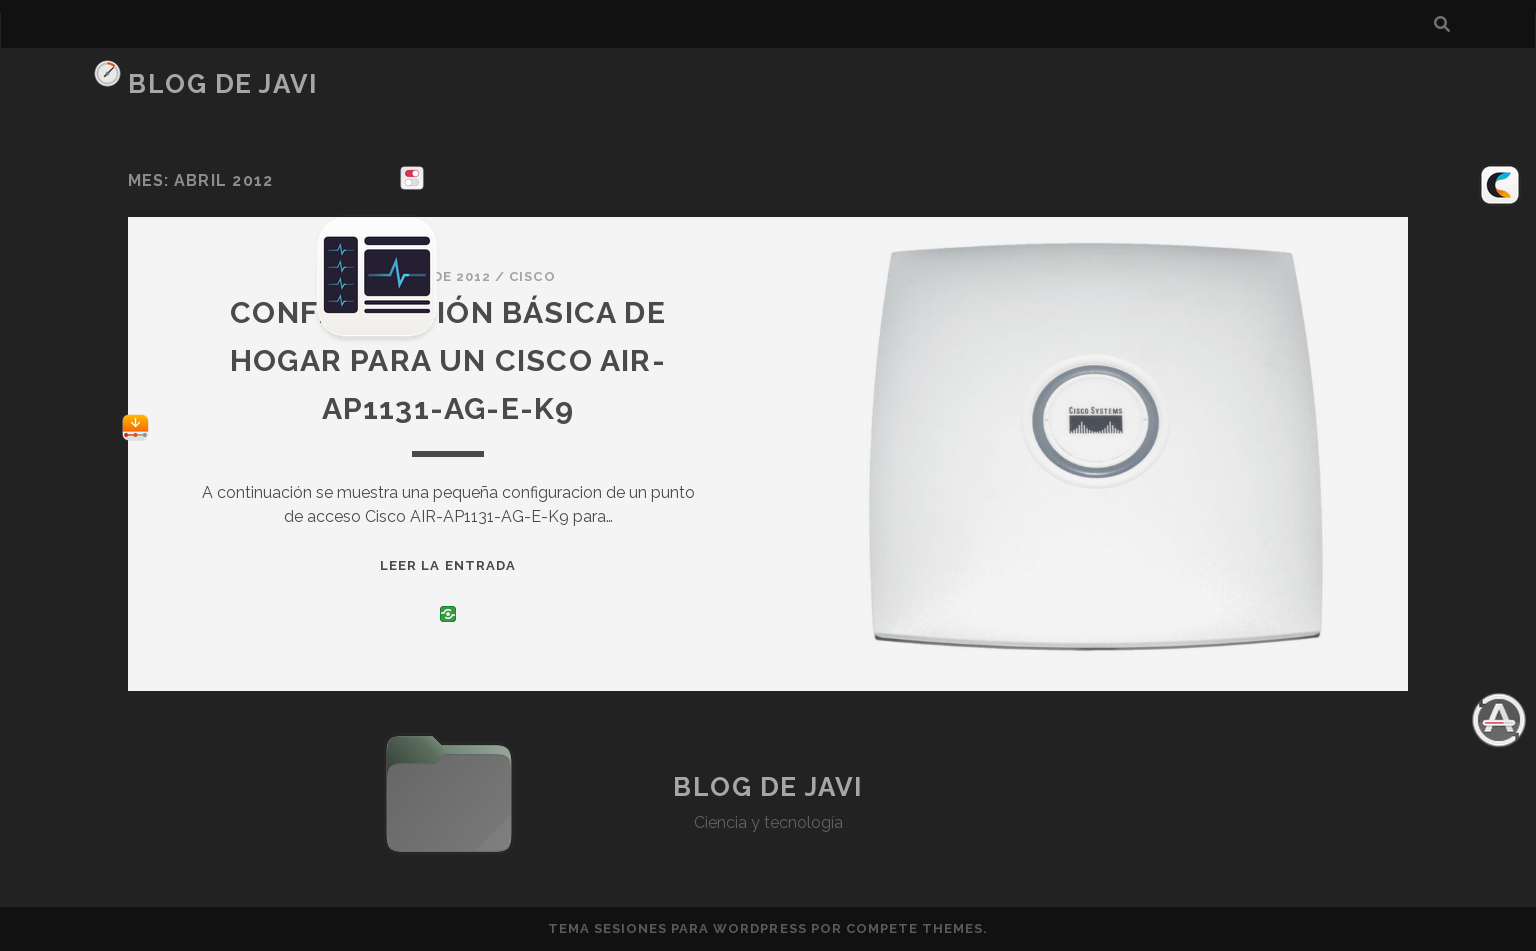 This screenshot has height=951, width=1536. Describe the element at coordinates (1500, 185) in the screenshot. I see `open calligra gemini app` at that location.